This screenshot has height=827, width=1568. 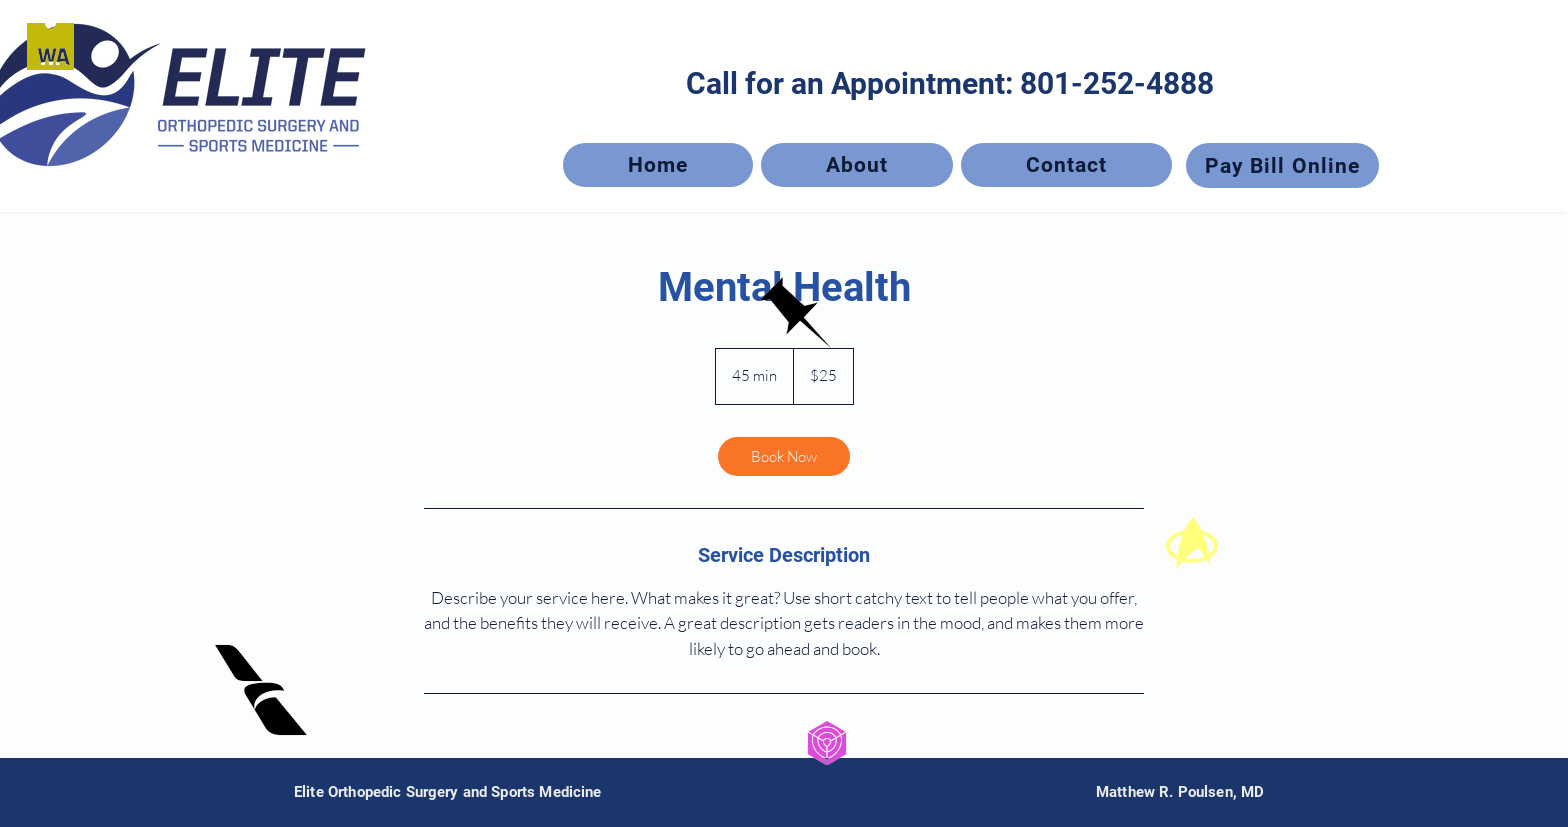 What do you see at coordinates (50, 46) in the screenshot?
I see `webassembly technology or framework indicator` at bounding box center [50, 46].